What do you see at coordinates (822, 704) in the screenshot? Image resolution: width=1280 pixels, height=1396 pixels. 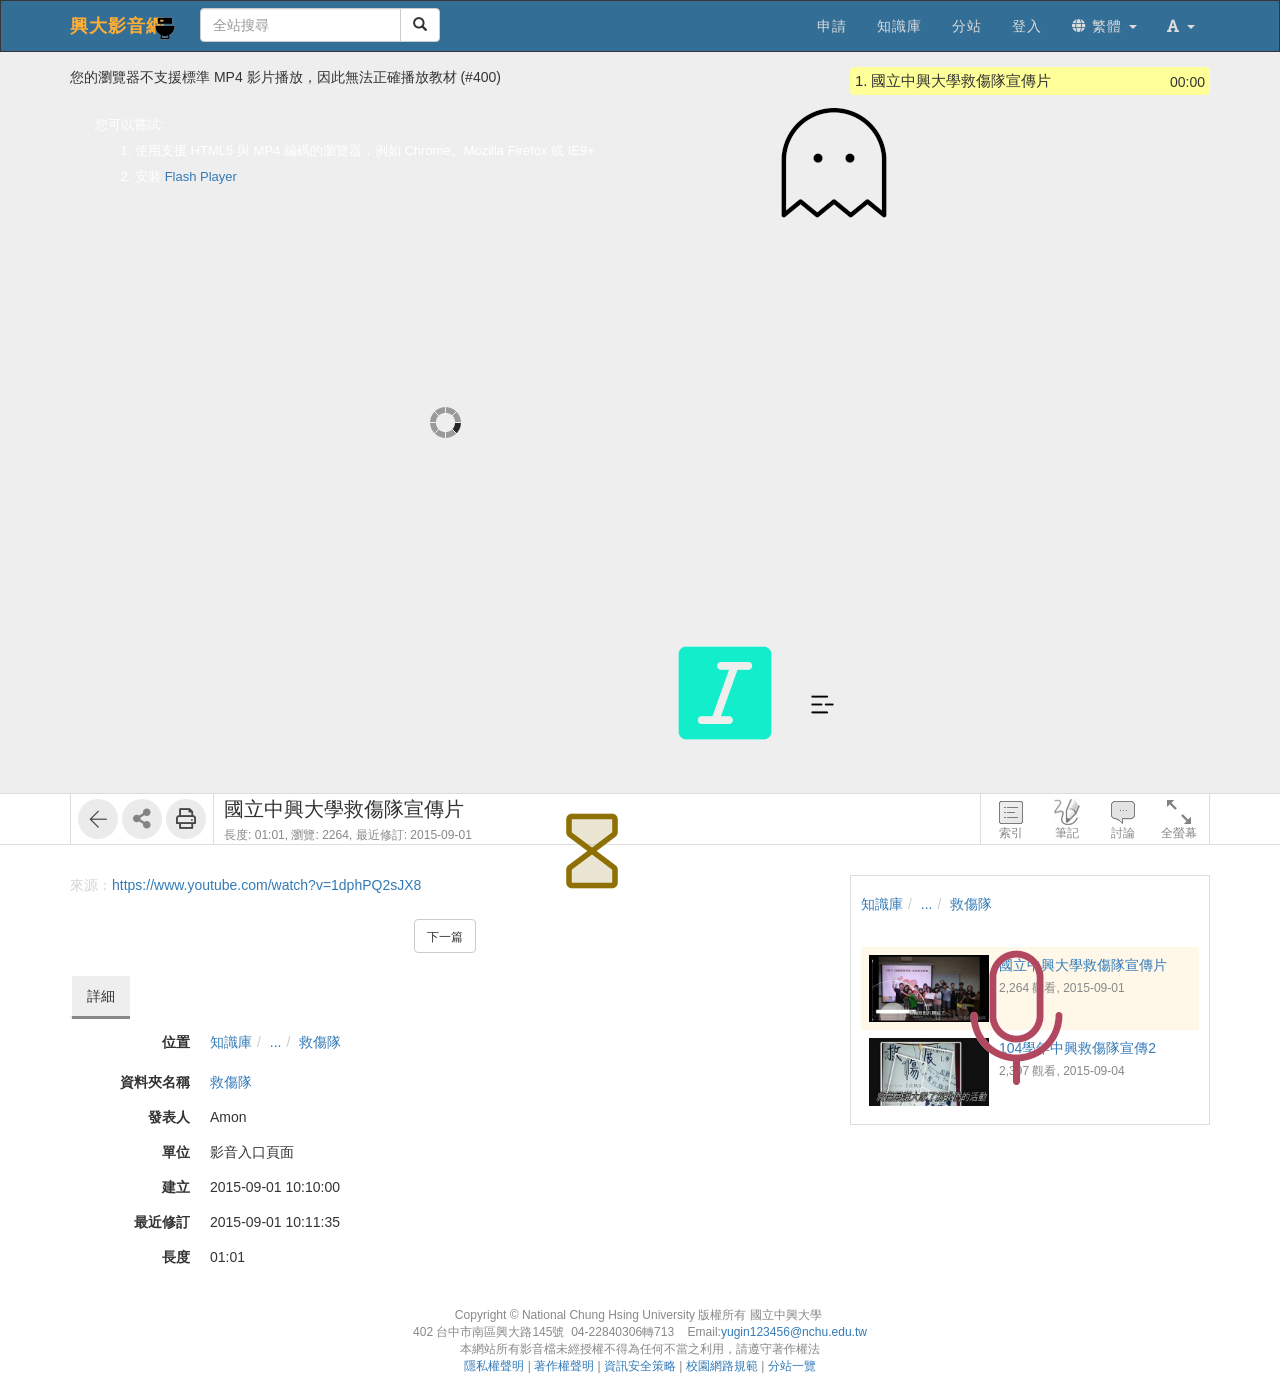 I see `remove an item from the list` at bounding box center [822, 704].